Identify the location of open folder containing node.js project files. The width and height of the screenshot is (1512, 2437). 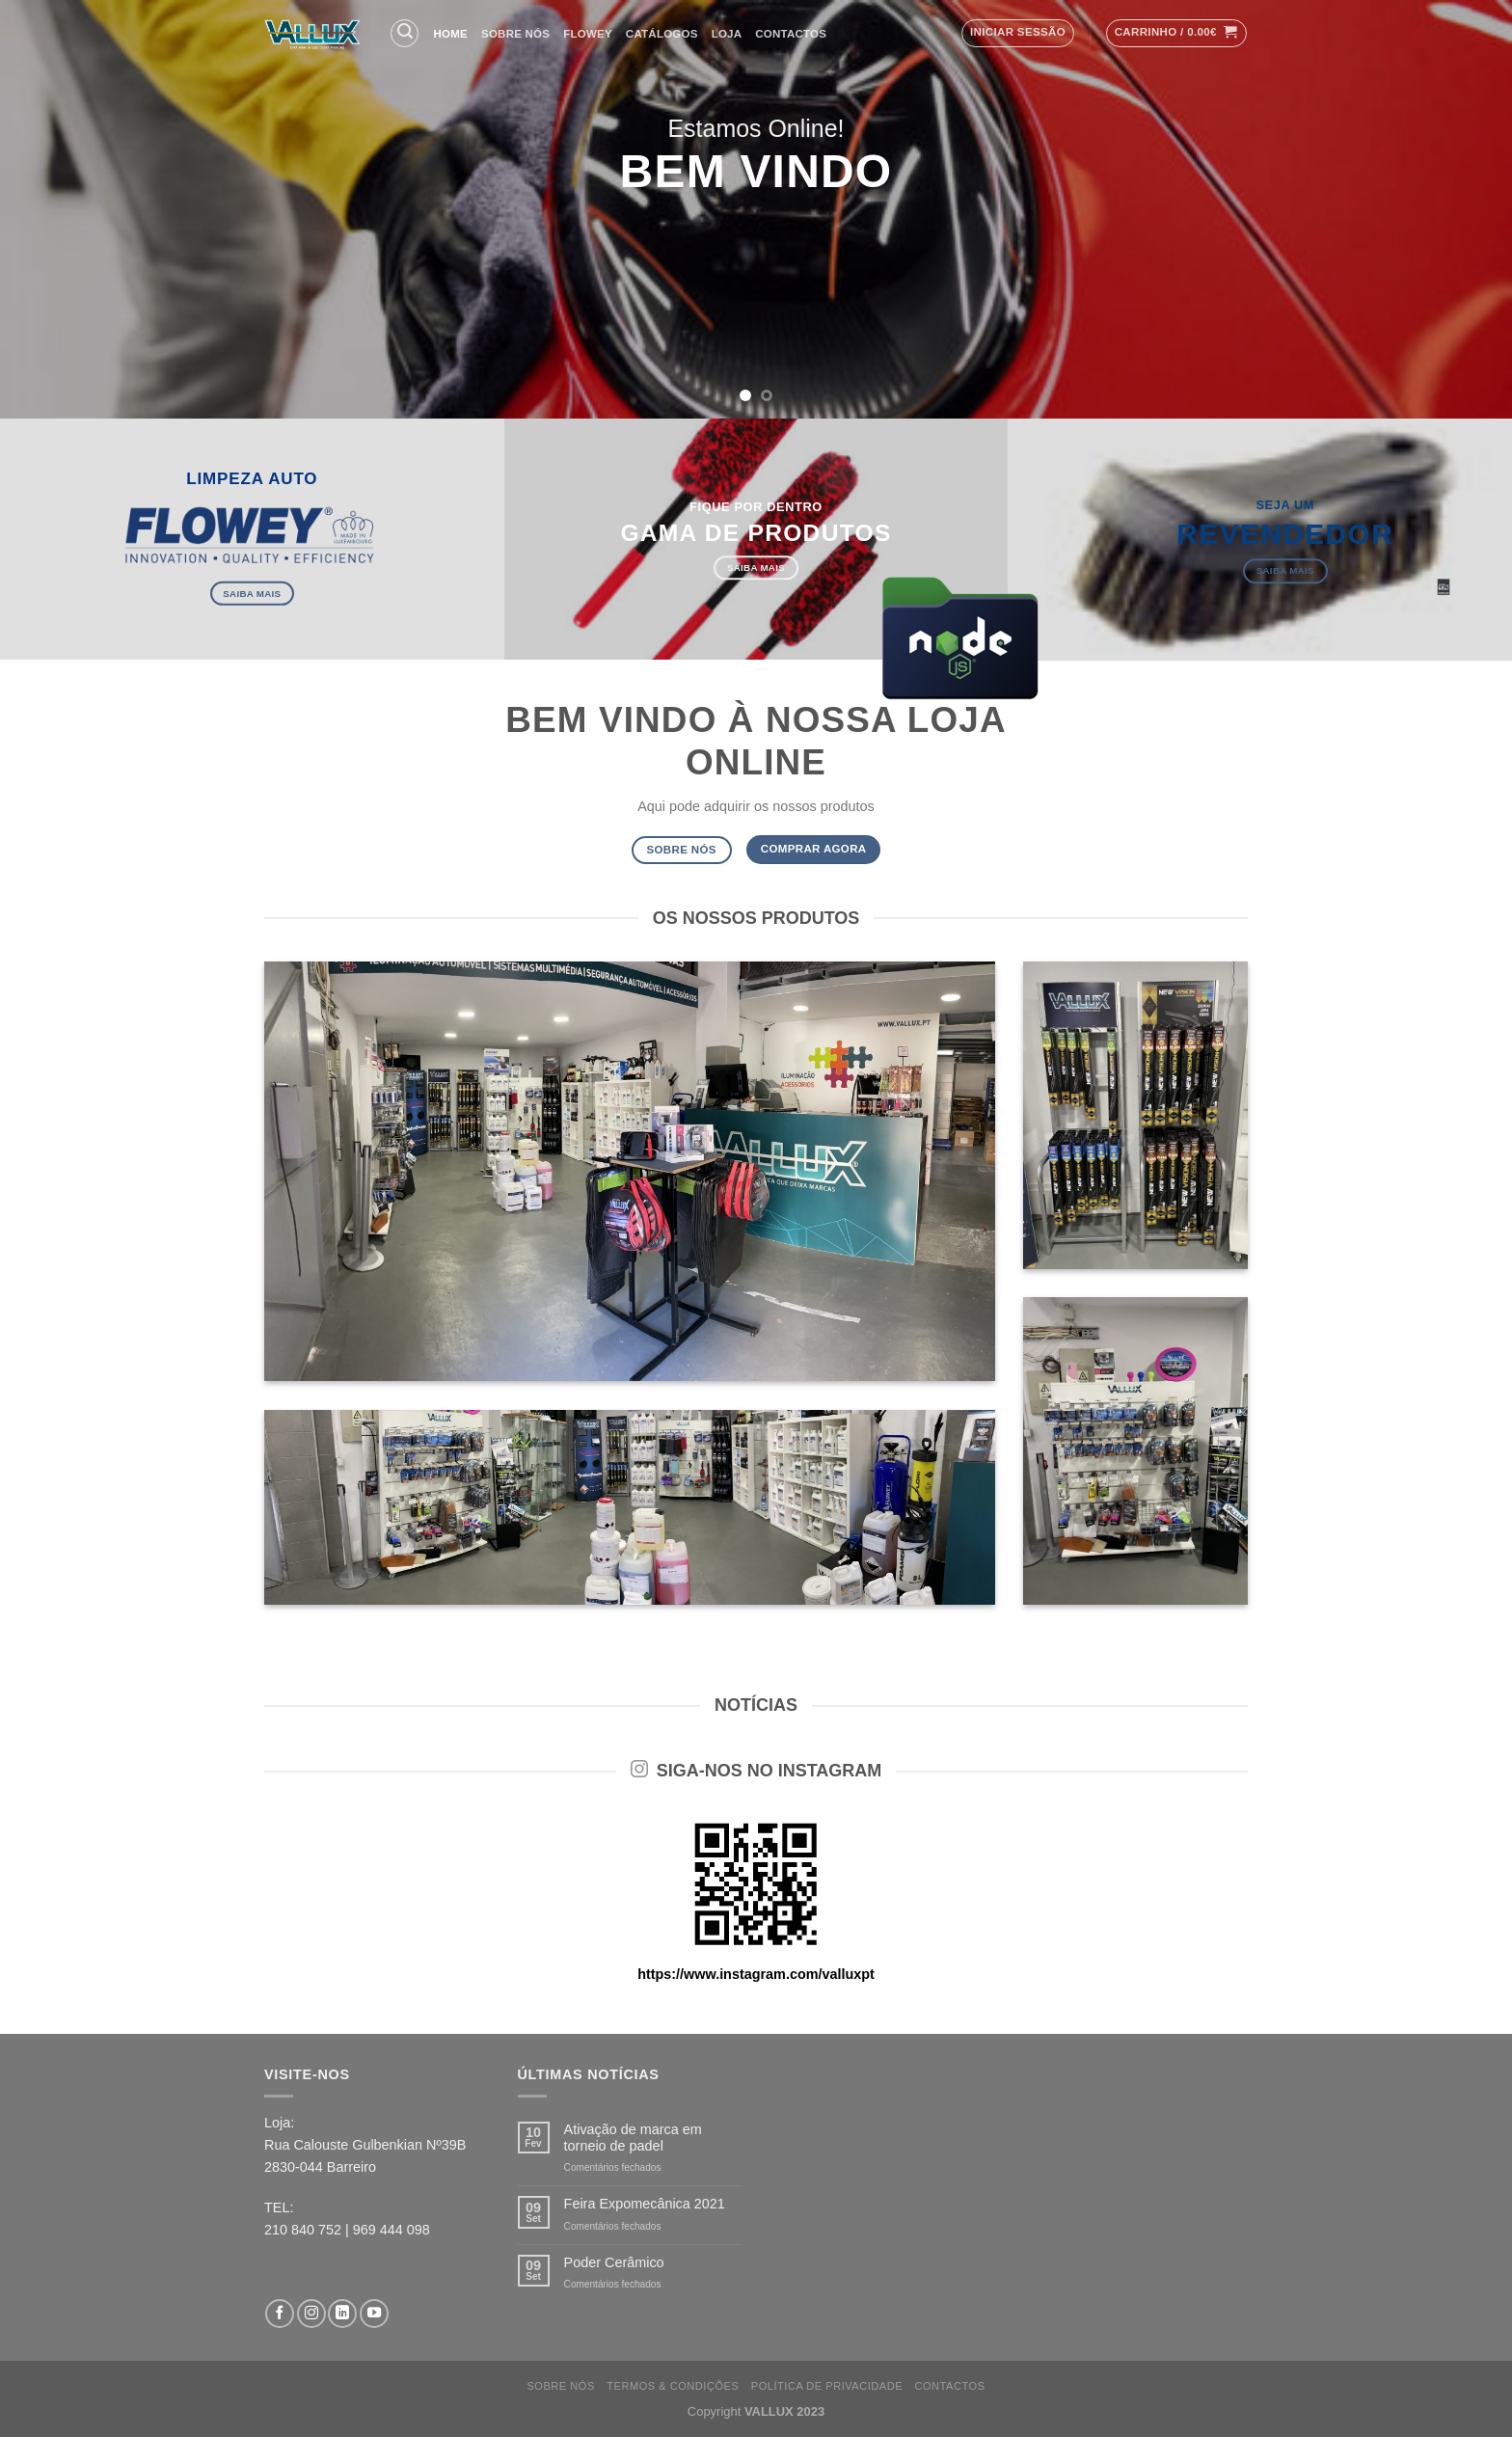
(959, 642).